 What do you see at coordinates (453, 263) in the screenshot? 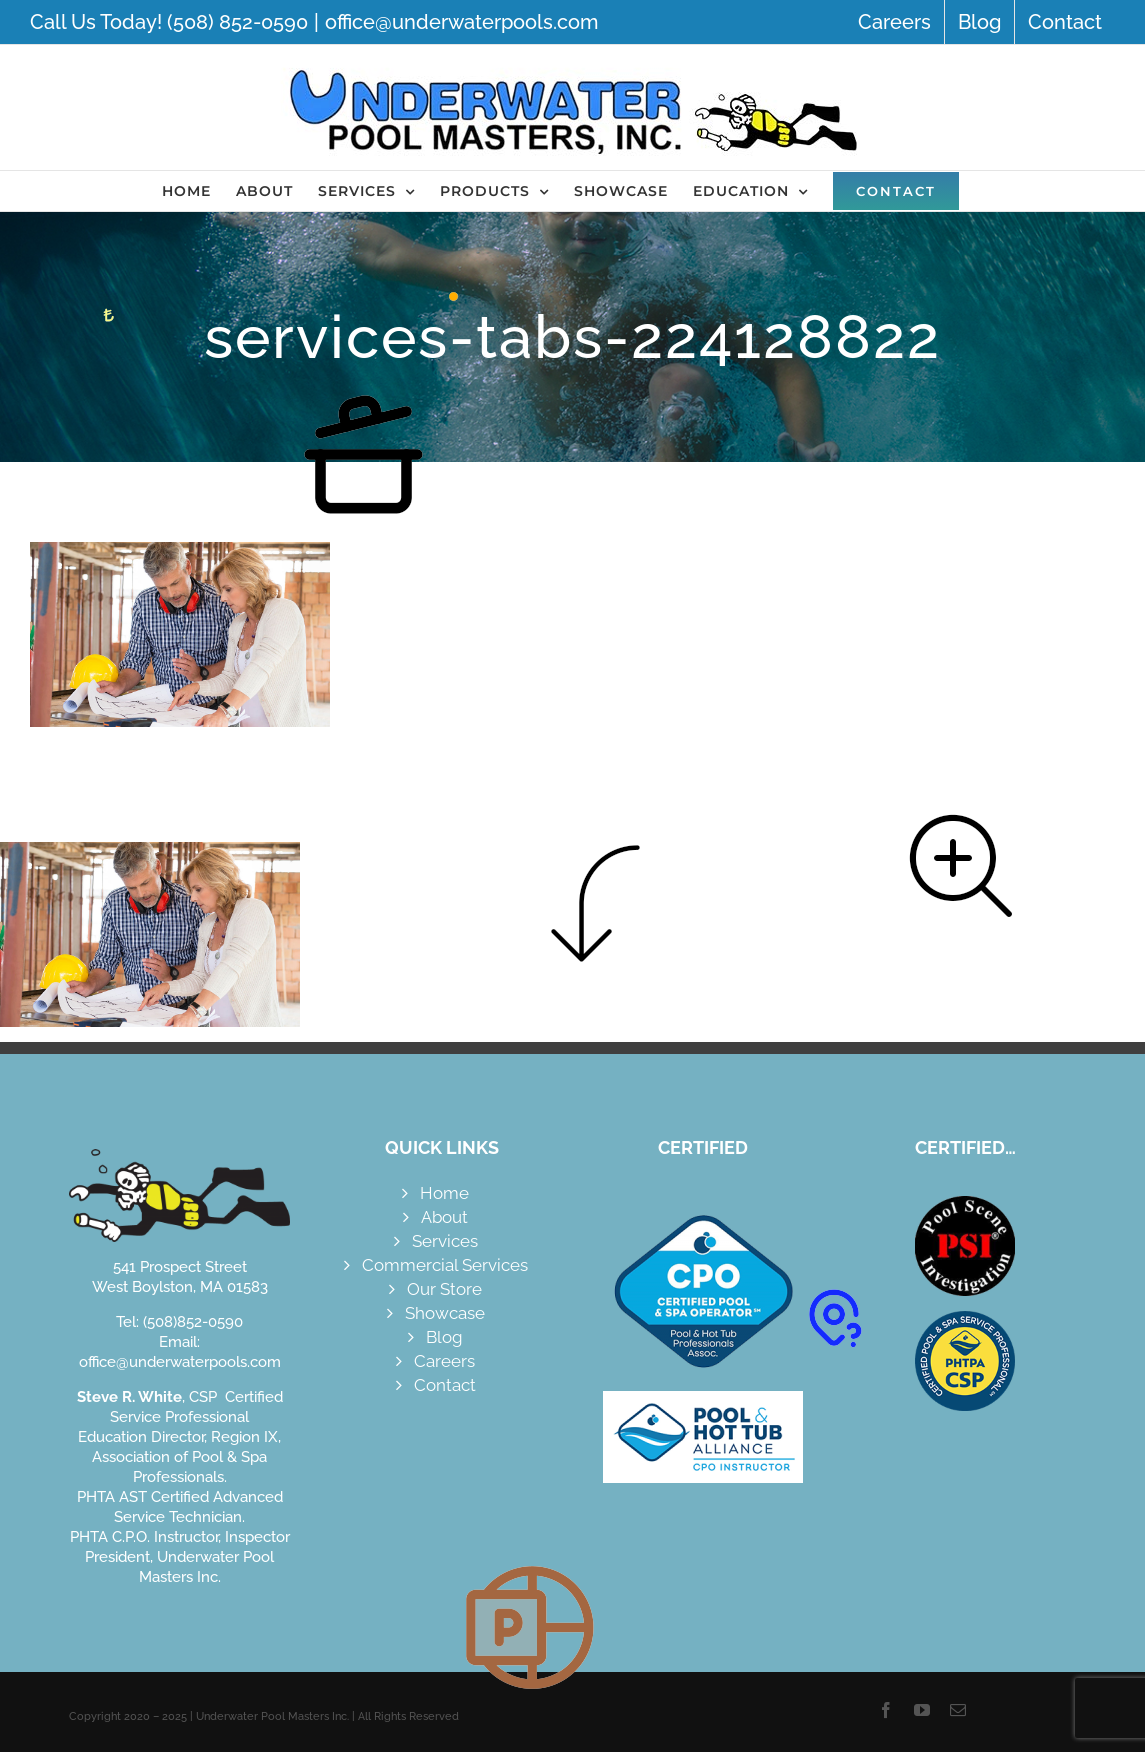
I see `no wifi connection available` at bounding box center [453, 263].